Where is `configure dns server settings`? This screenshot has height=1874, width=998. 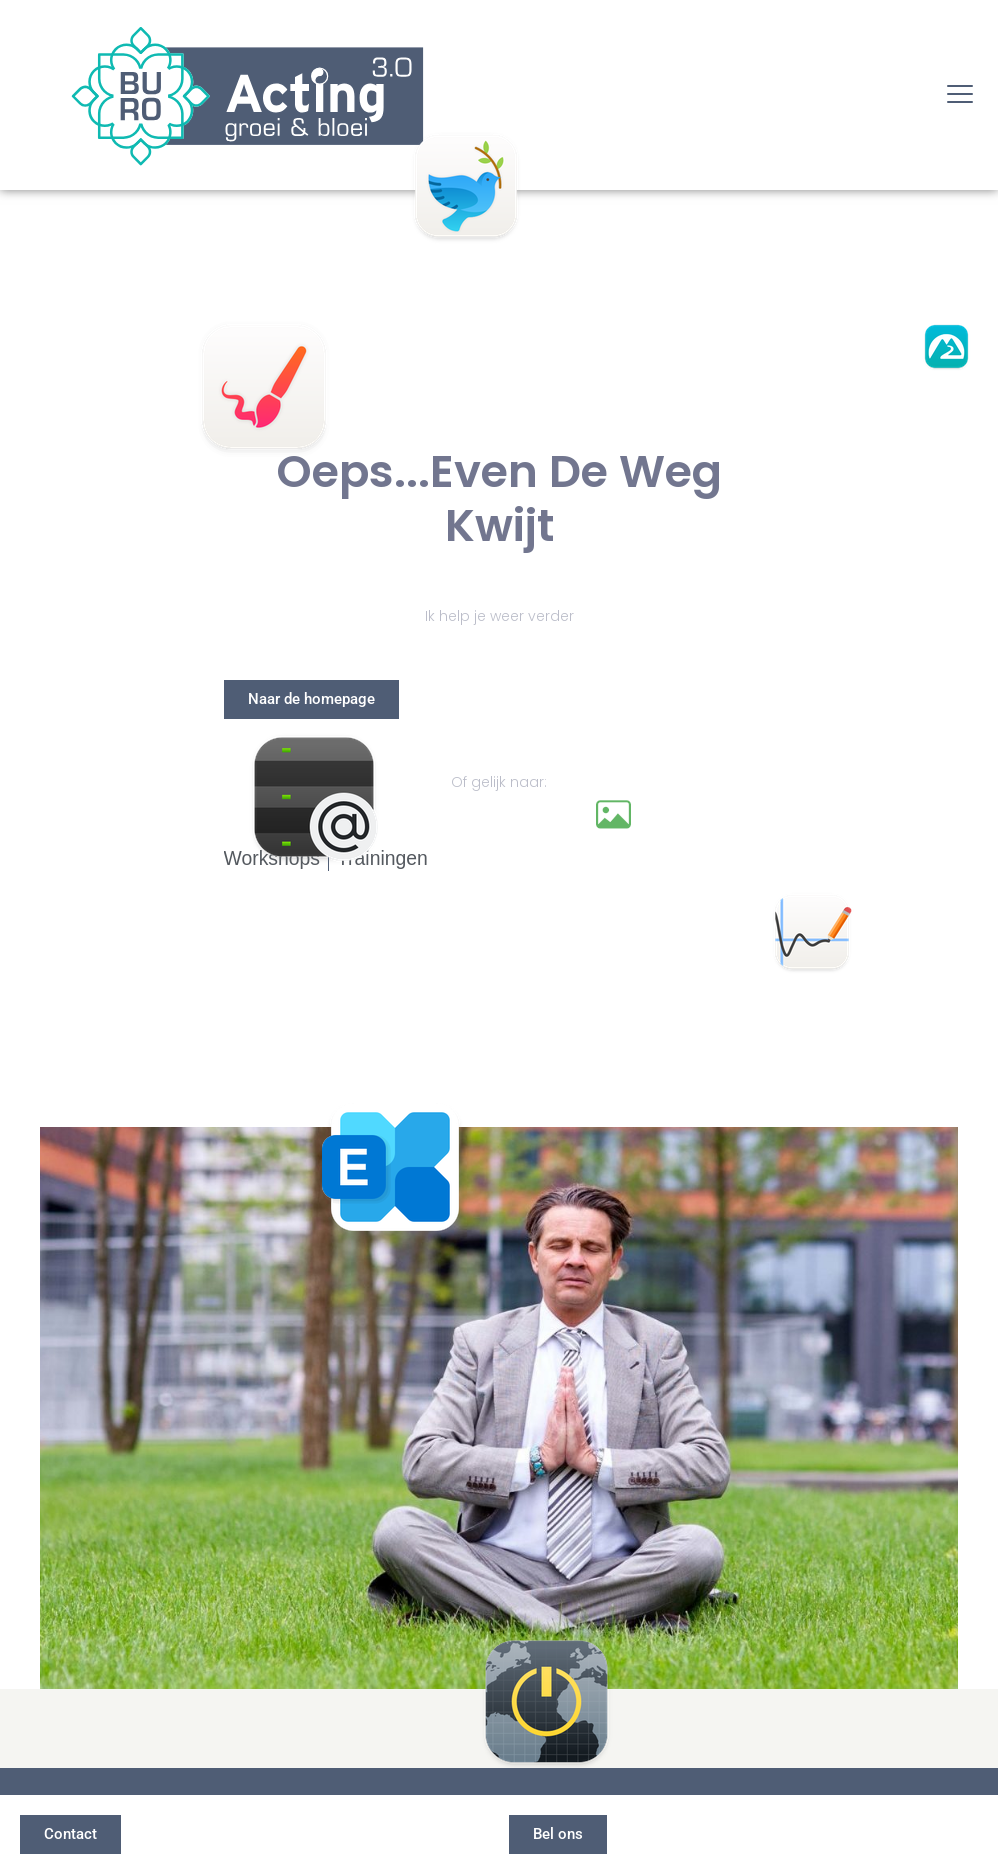 configure dns server settings is located at coordinates (314, 797).